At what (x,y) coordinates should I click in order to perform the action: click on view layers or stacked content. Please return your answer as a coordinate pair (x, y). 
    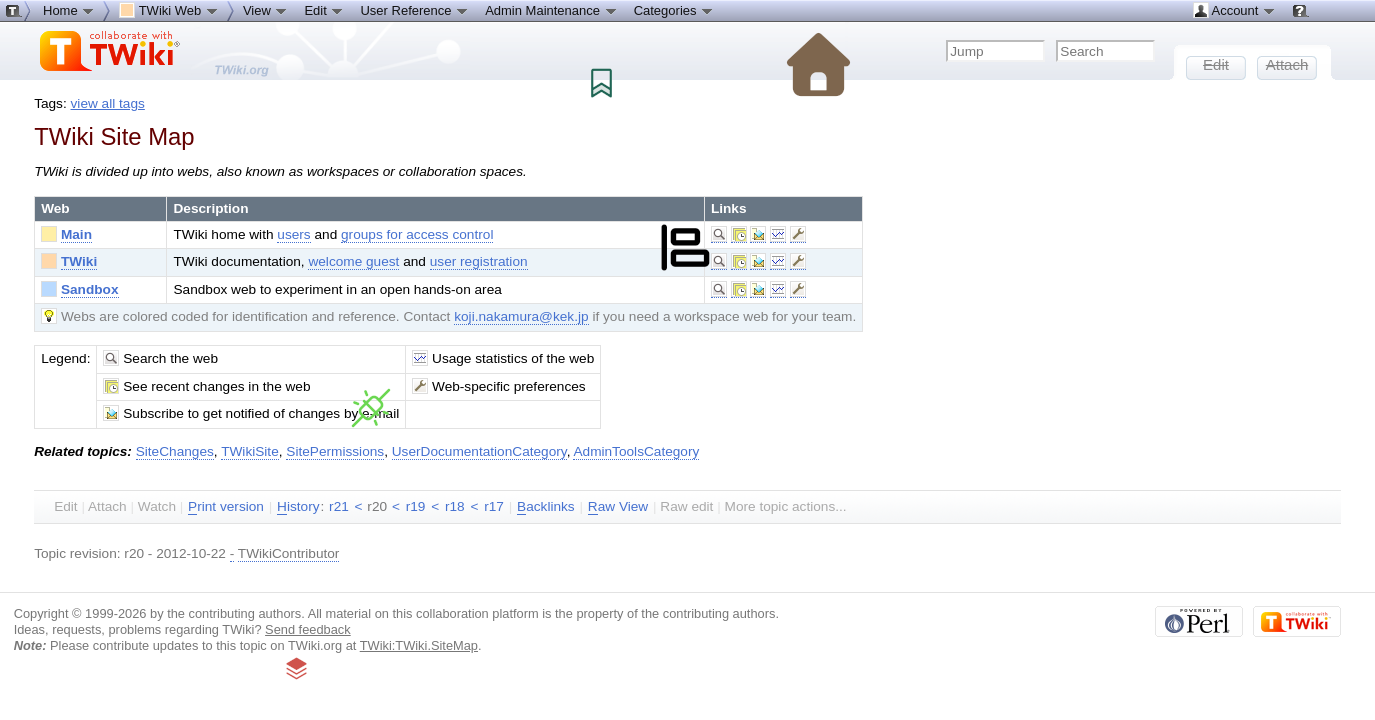
    Looking at the image, I should click on (296, 668).